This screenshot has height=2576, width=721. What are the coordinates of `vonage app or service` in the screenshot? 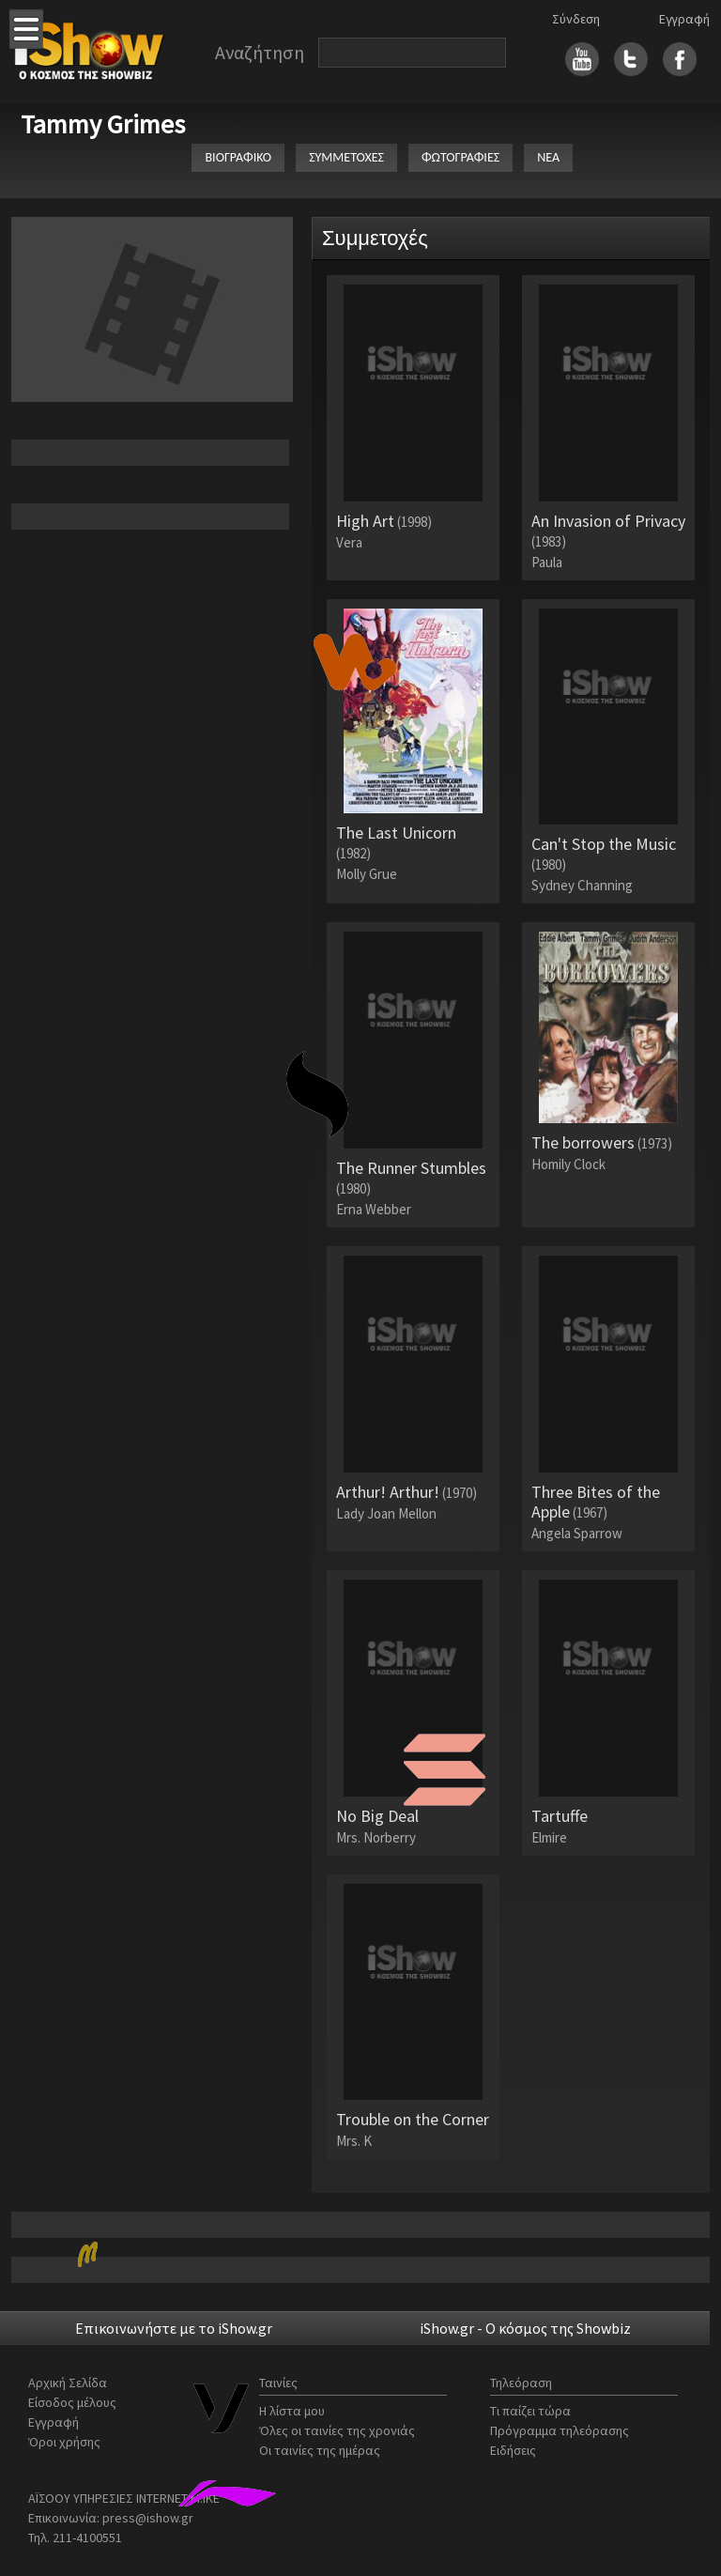 It's located at (221, 2408).